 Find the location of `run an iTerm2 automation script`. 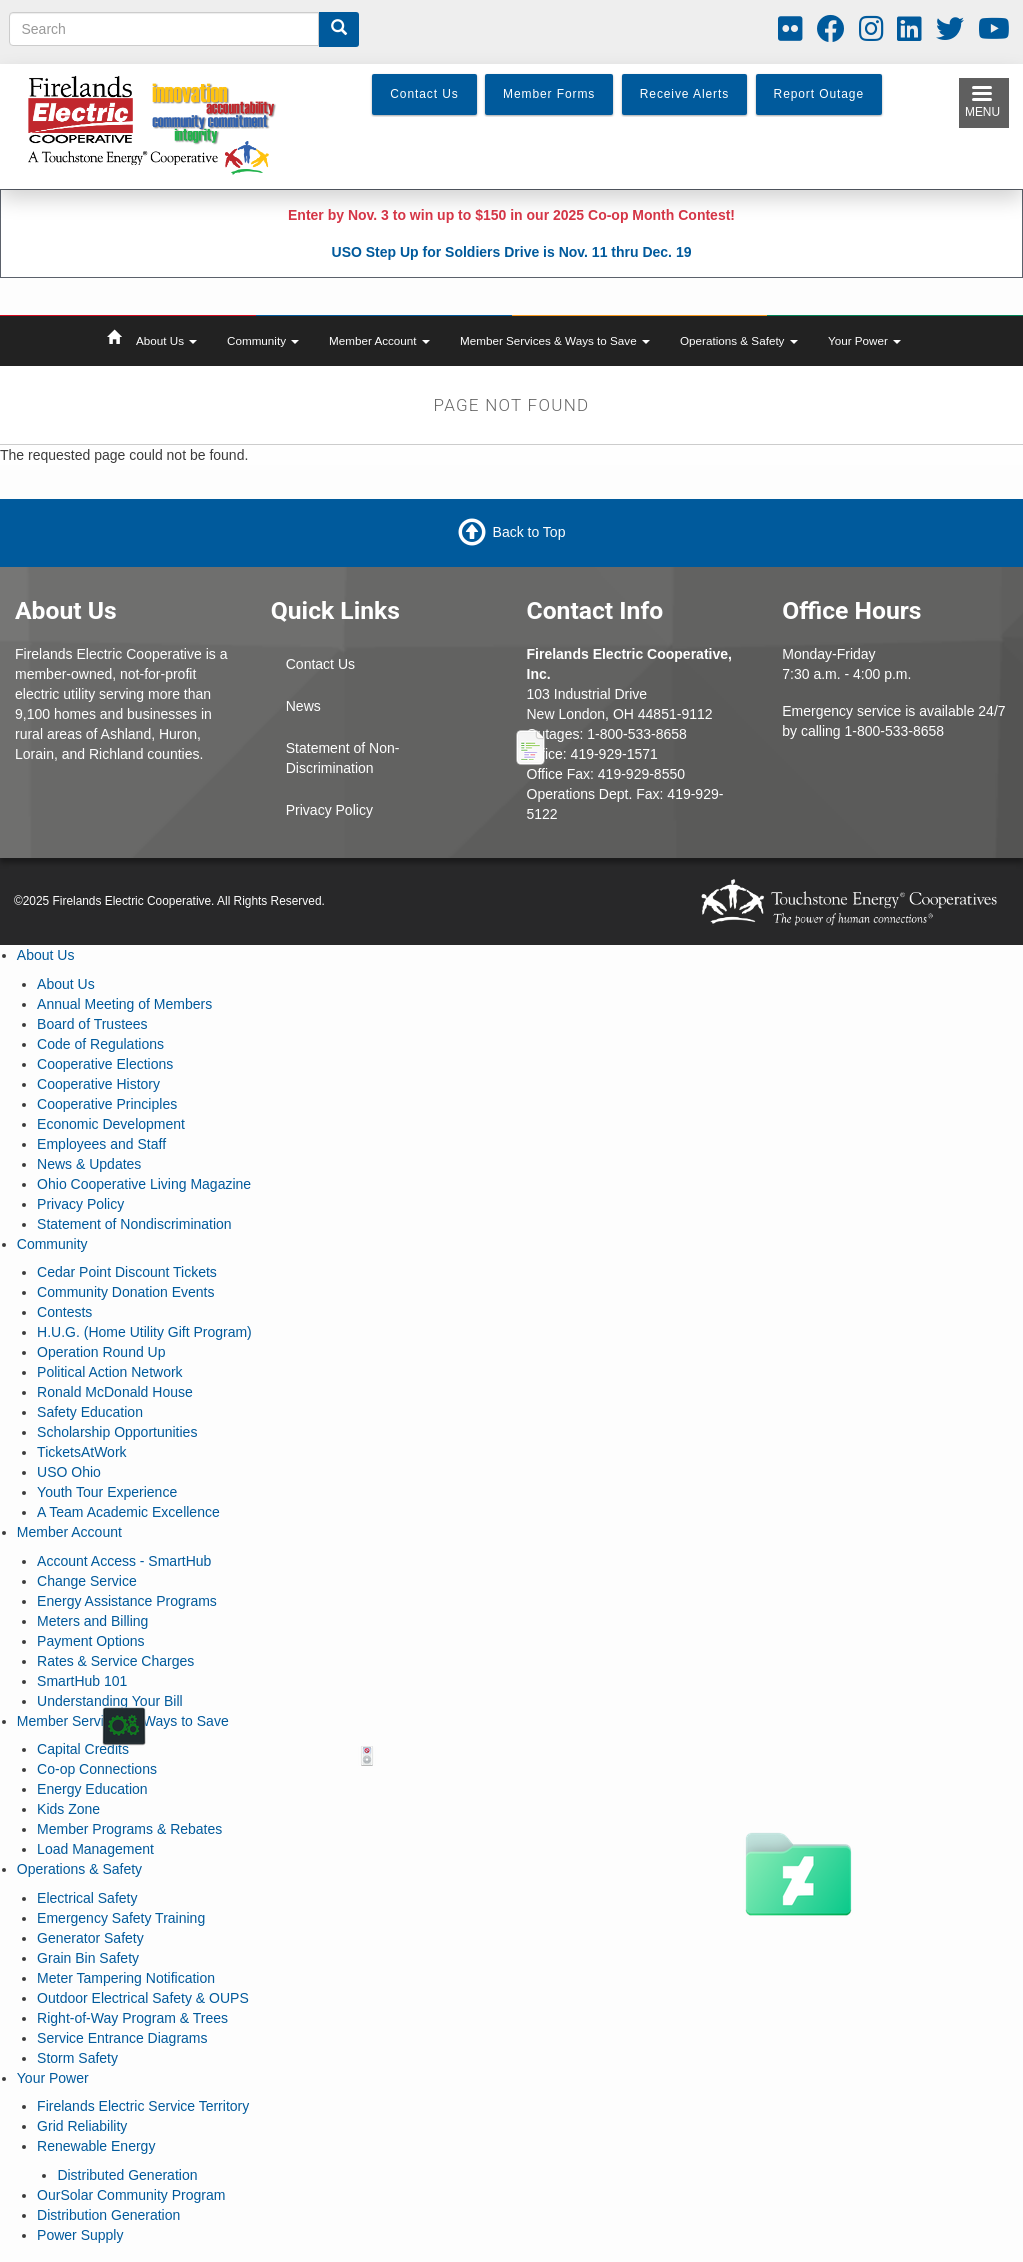

run an iTerm2 automation script is located at coordinates (124, 1726).